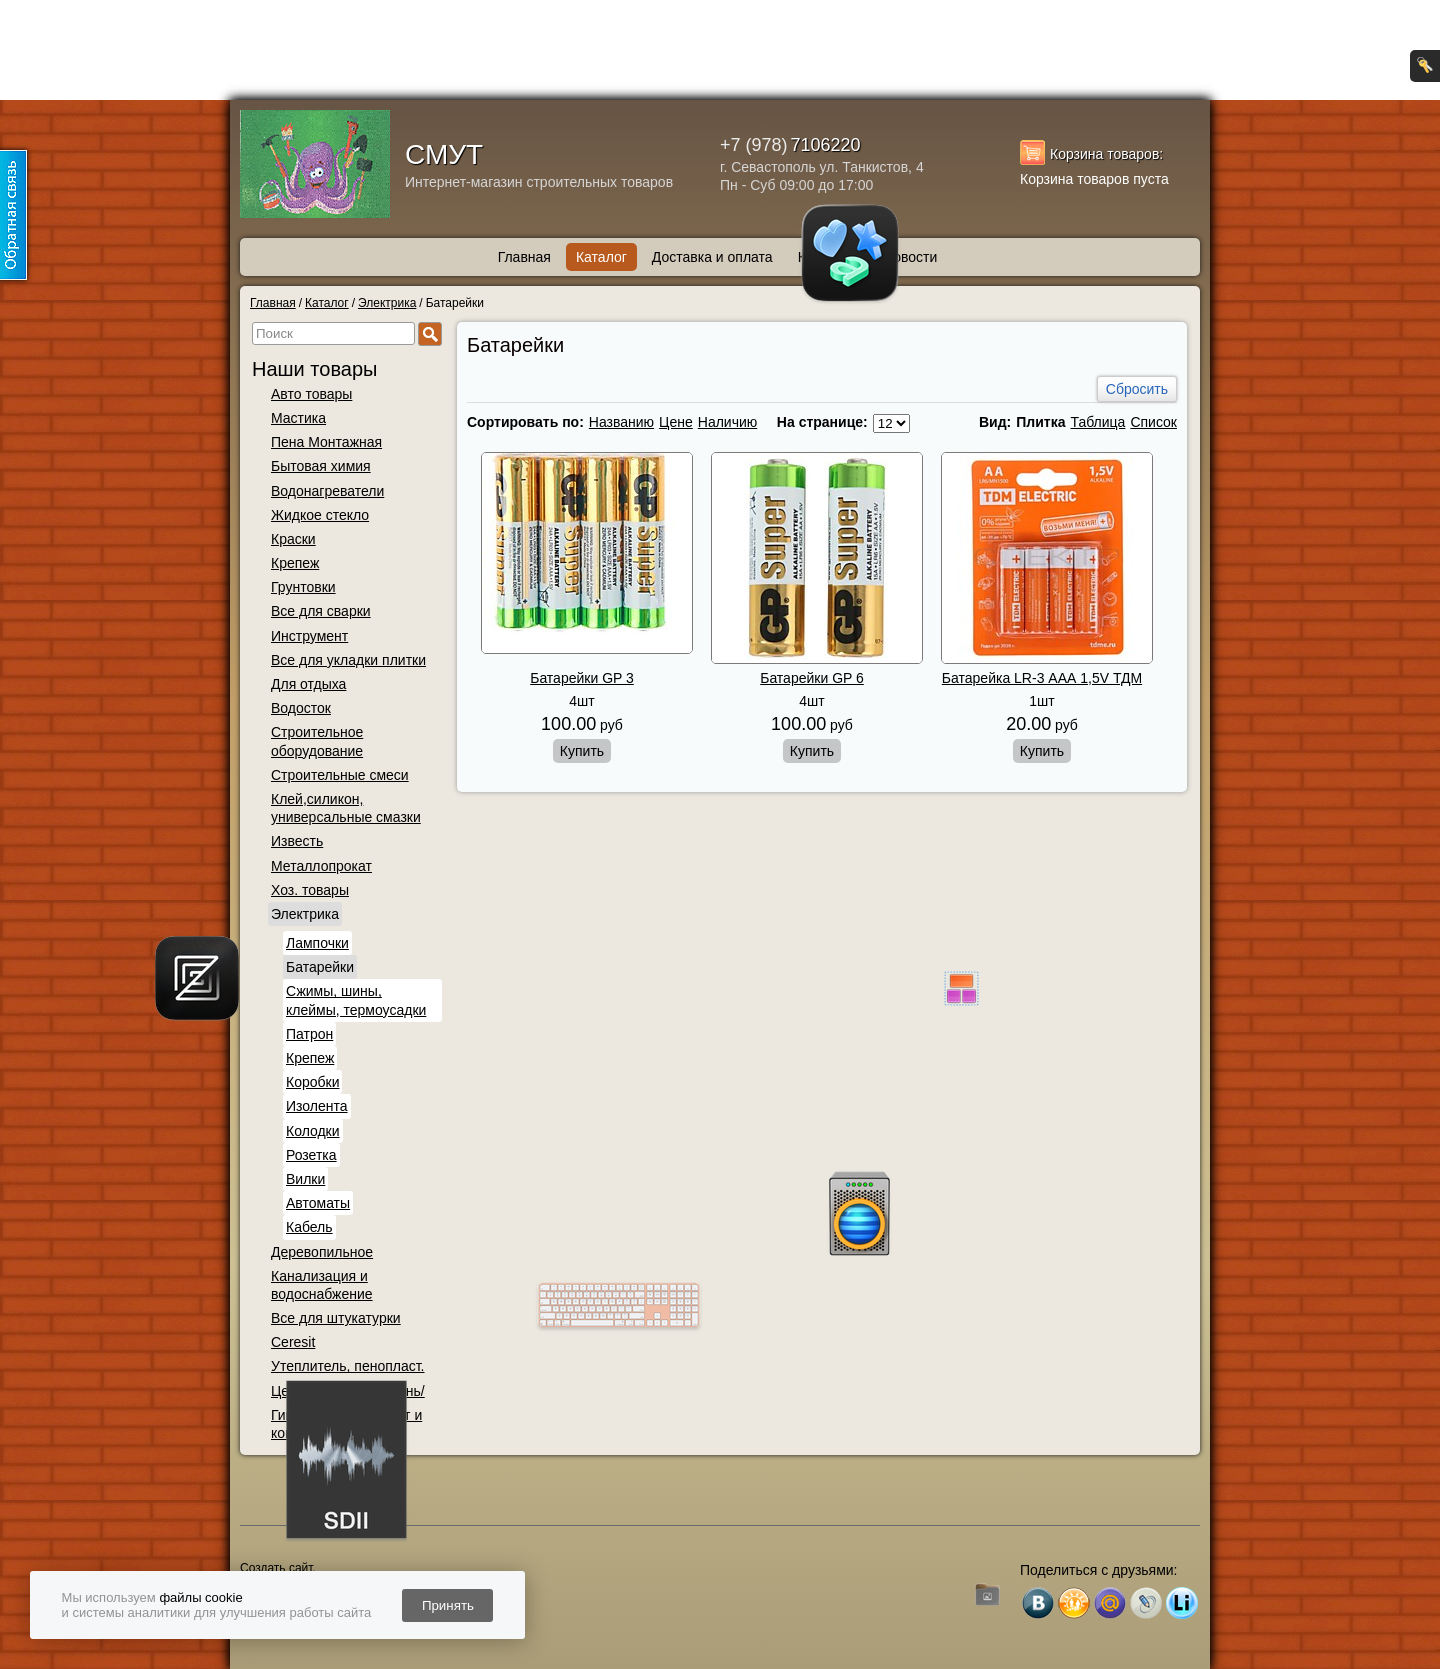  Describe the element at coordinates (346, 1463) in the screenshot. I see `an SDII audio file in GarageBand or Logic Pro` at that location.